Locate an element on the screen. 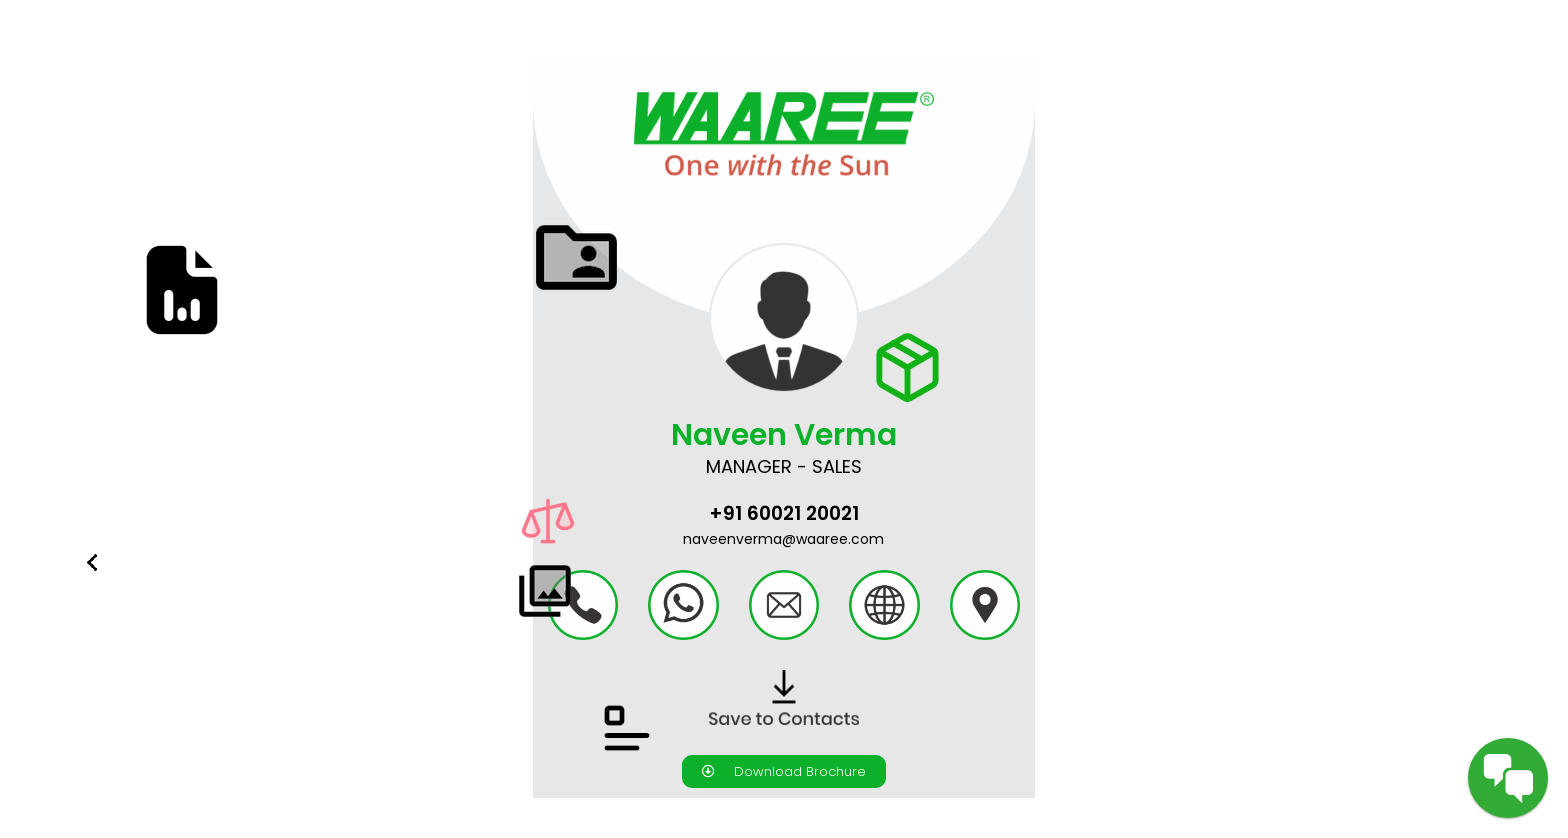  access your photo library is located at coordinates (545, 591).